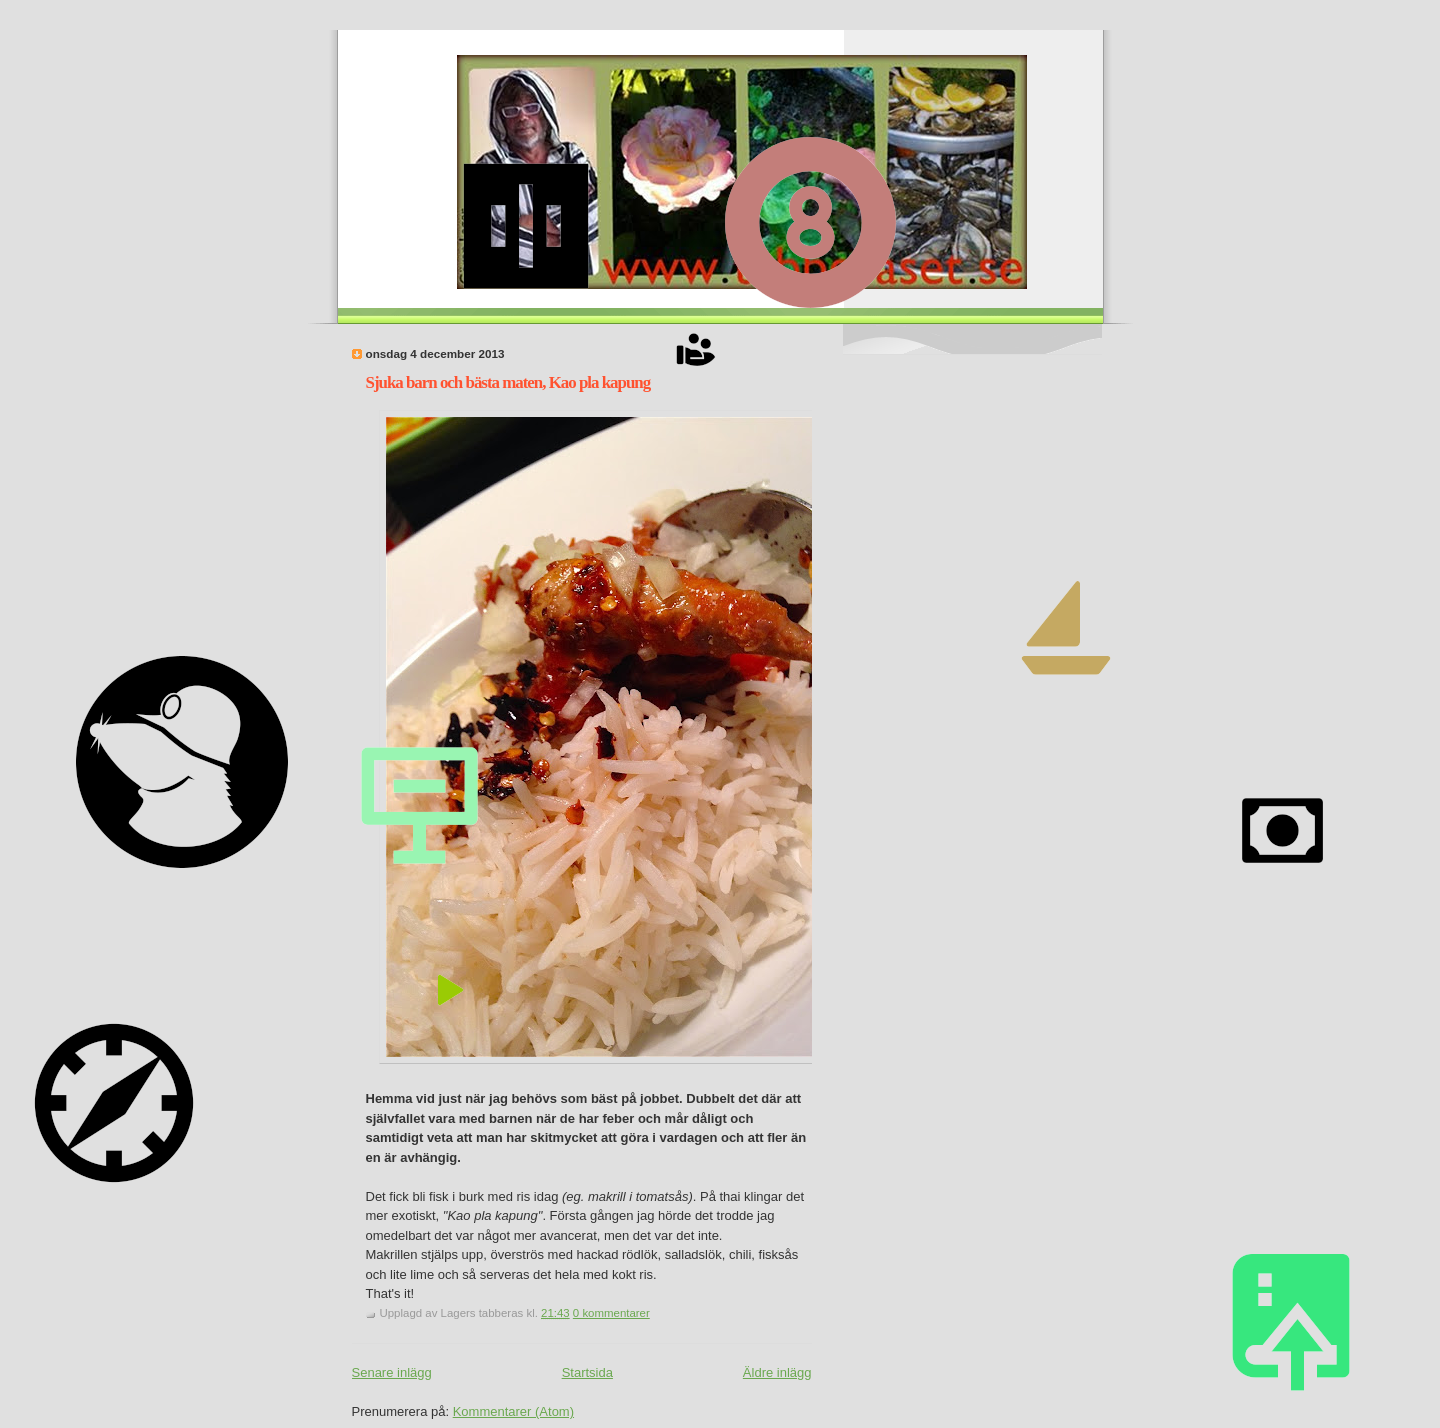  What do you see at coordinates (1066, 628) in the screenshot?
I see `view nearby marina or sailing destinations` at bounding box center [1066, 628].